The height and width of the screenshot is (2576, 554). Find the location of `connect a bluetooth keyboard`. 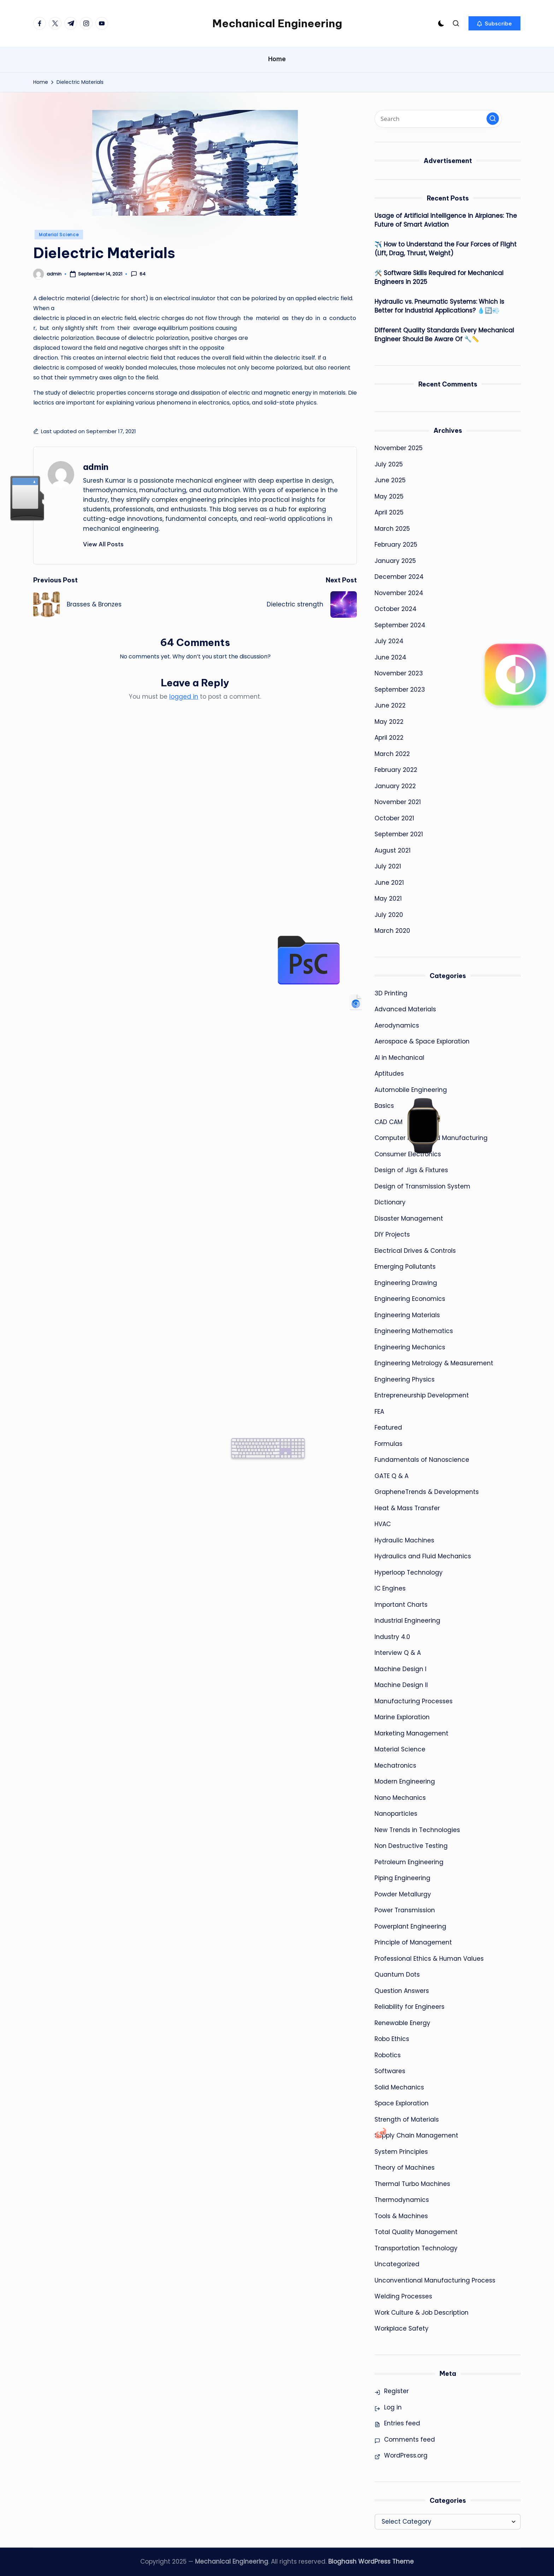

connect a bluetooth keyboard is located at coordinates (268, 1448).